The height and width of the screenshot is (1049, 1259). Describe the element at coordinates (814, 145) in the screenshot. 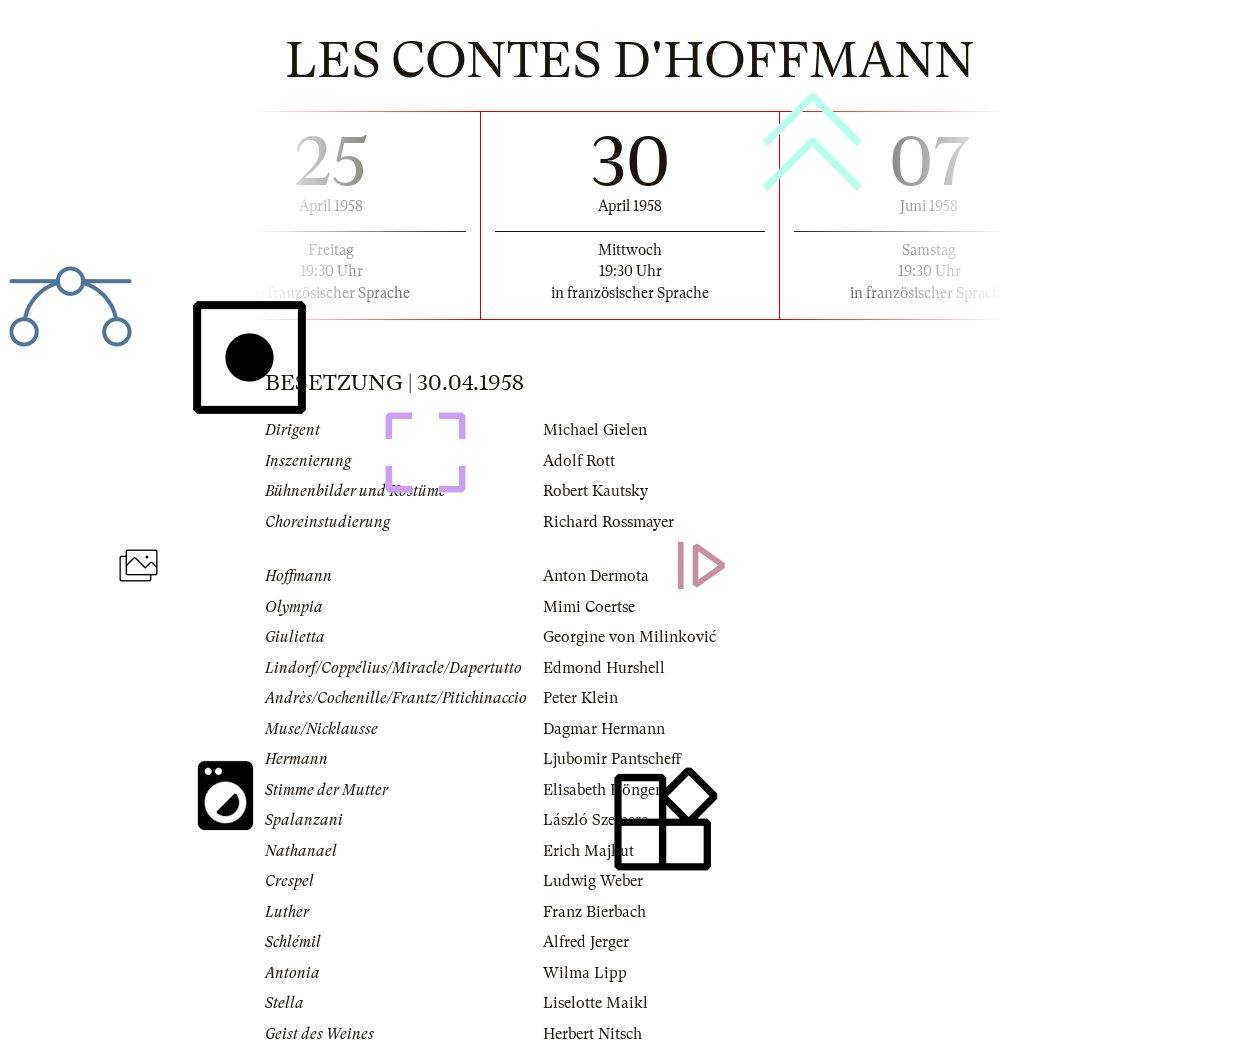

I see `collapse code section above` at that location.